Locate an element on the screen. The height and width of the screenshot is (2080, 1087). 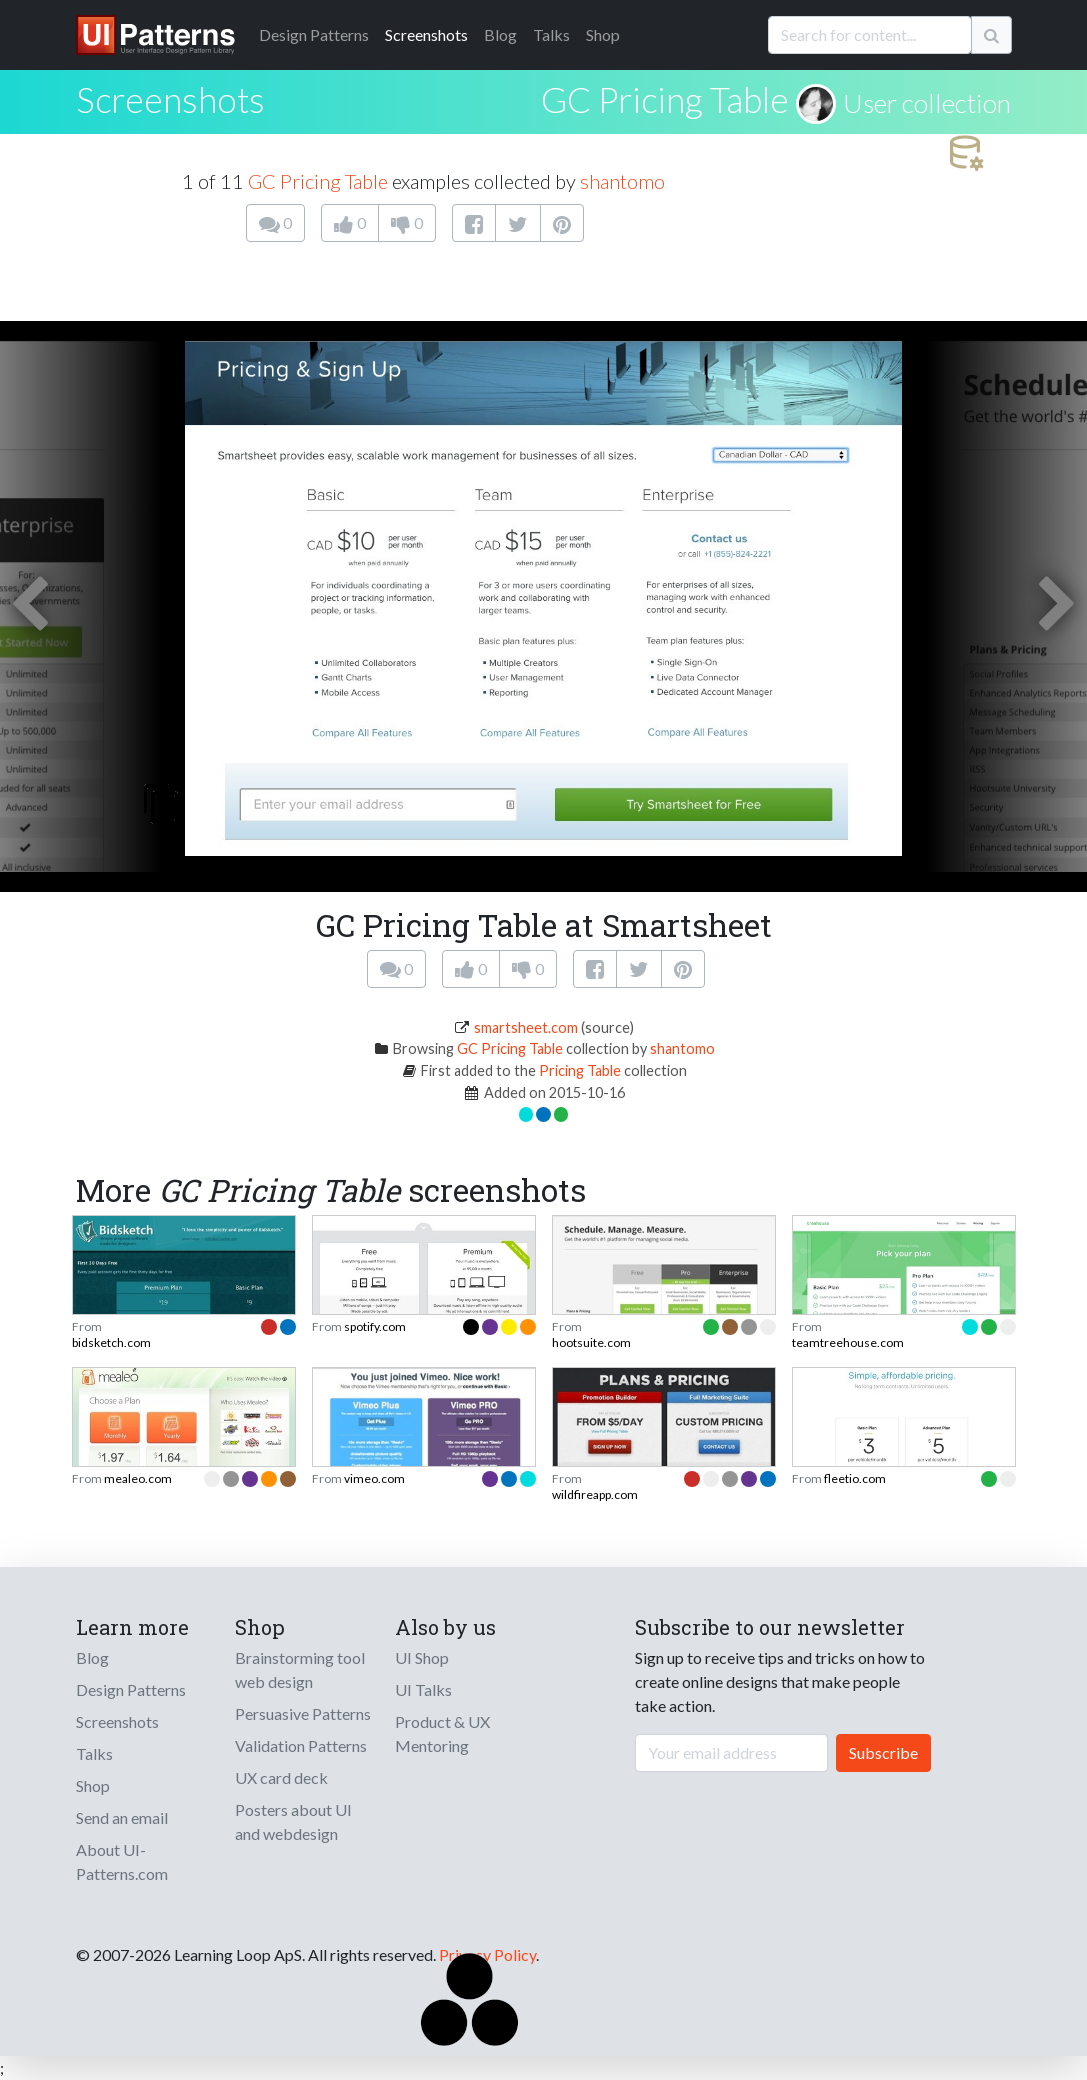
copy to clipboard is located at coordinates (162, 804).